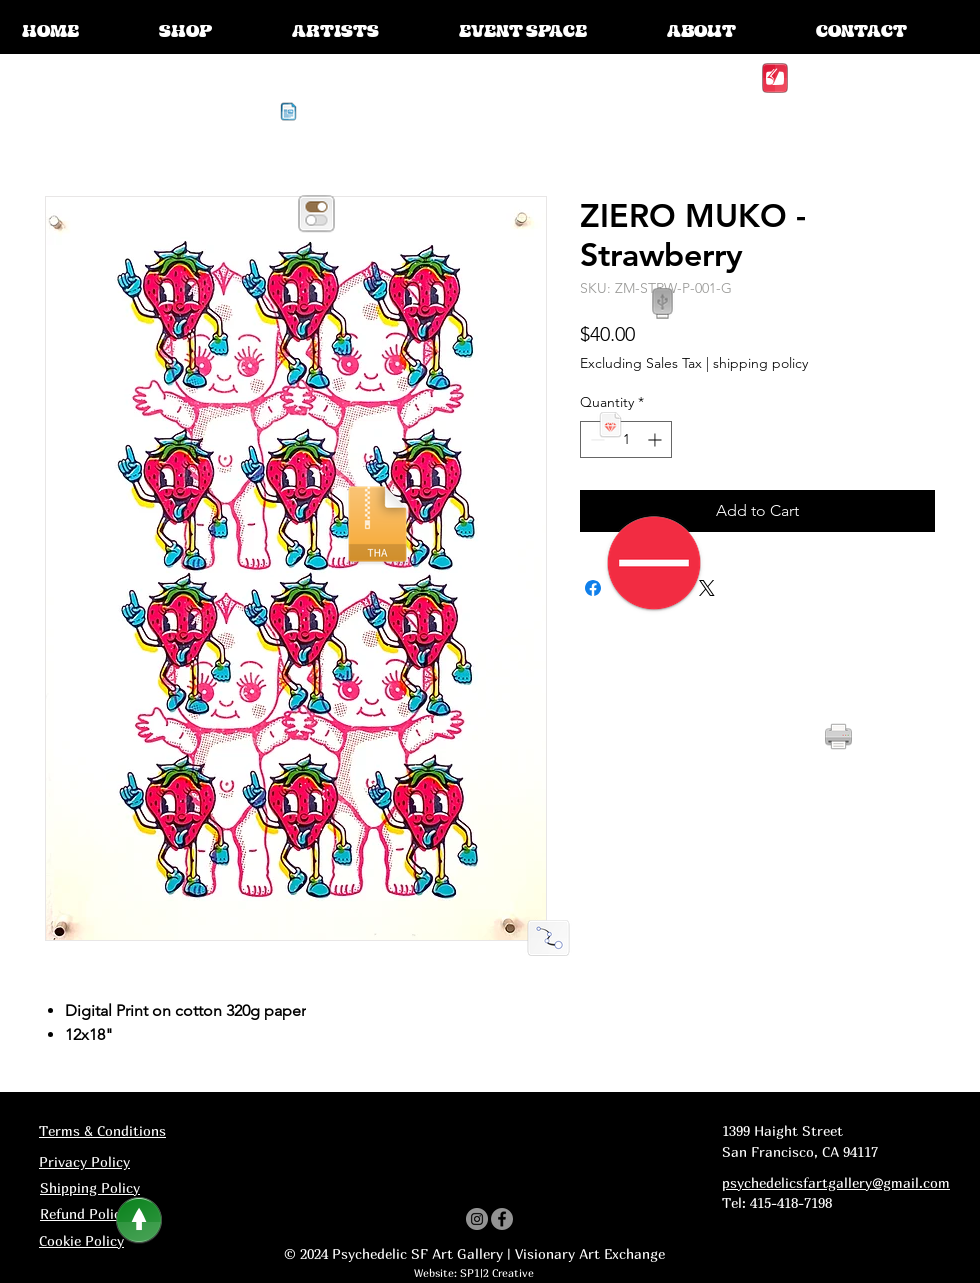 This screenshot has height=1283, width=980. Describe the element at coordinates (548, 936) in the screenshot. I see `open a karbon vector graphics file` at that location.